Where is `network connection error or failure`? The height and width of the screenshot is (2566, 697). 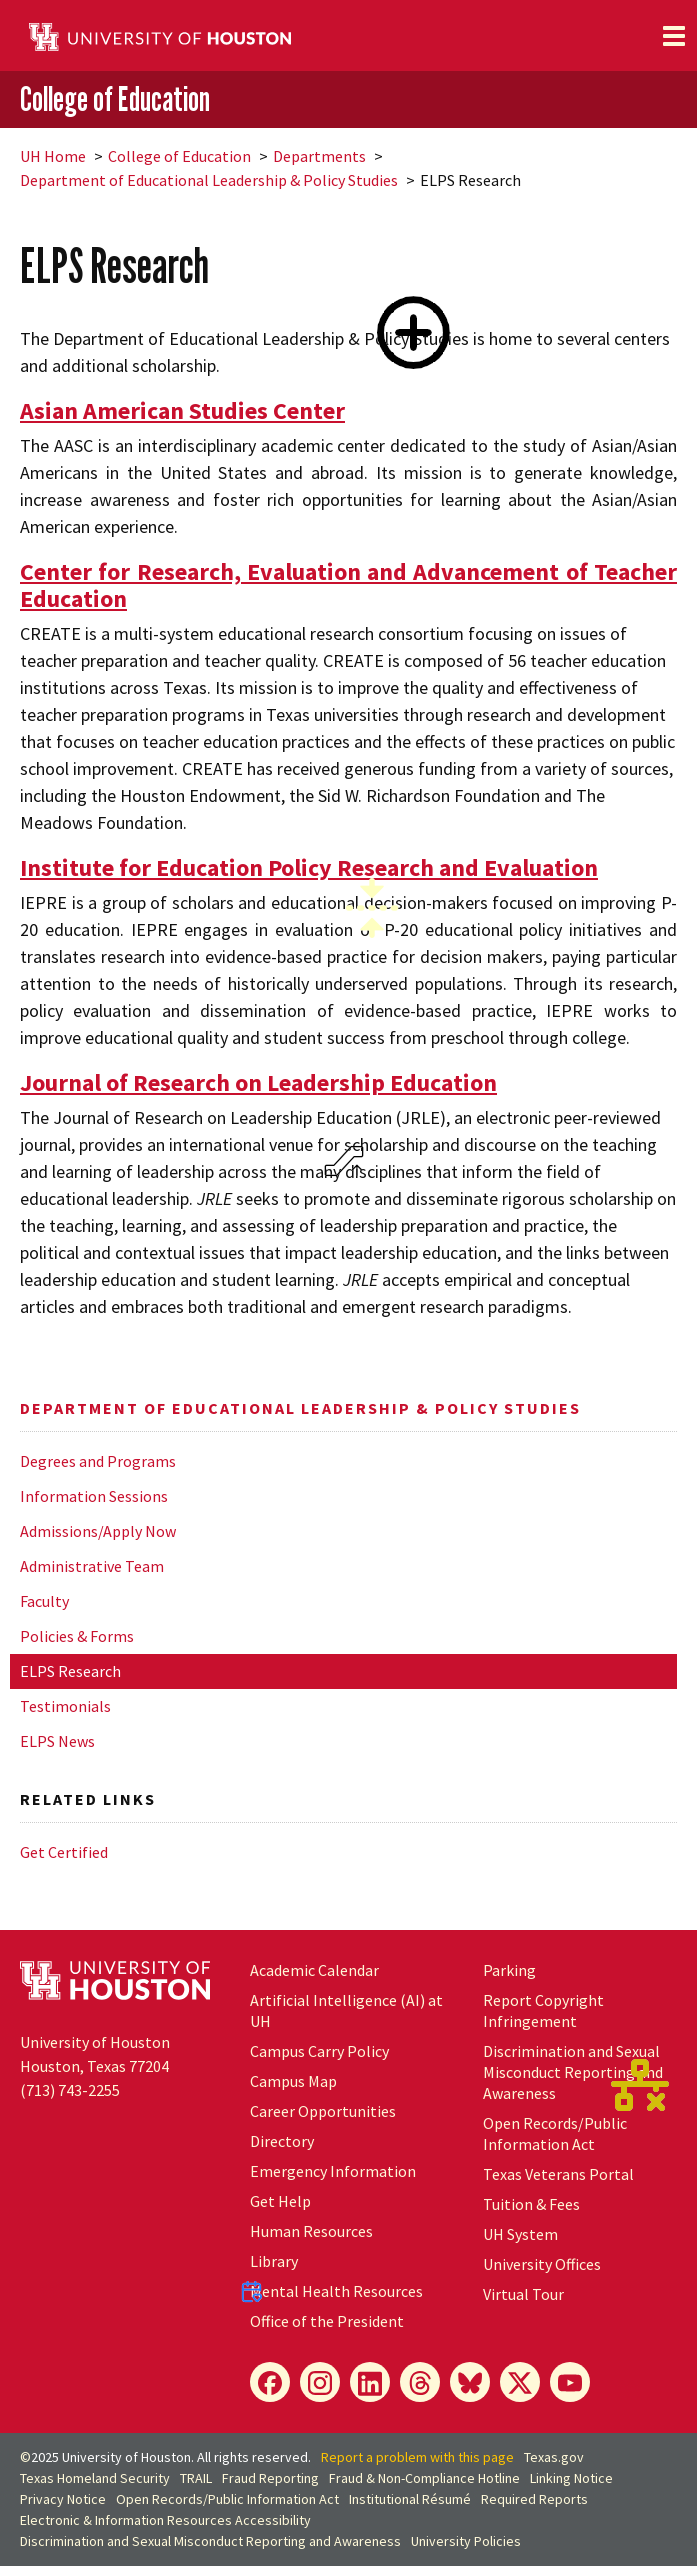 network connection error or failure is located at coordinates (640, 2086).